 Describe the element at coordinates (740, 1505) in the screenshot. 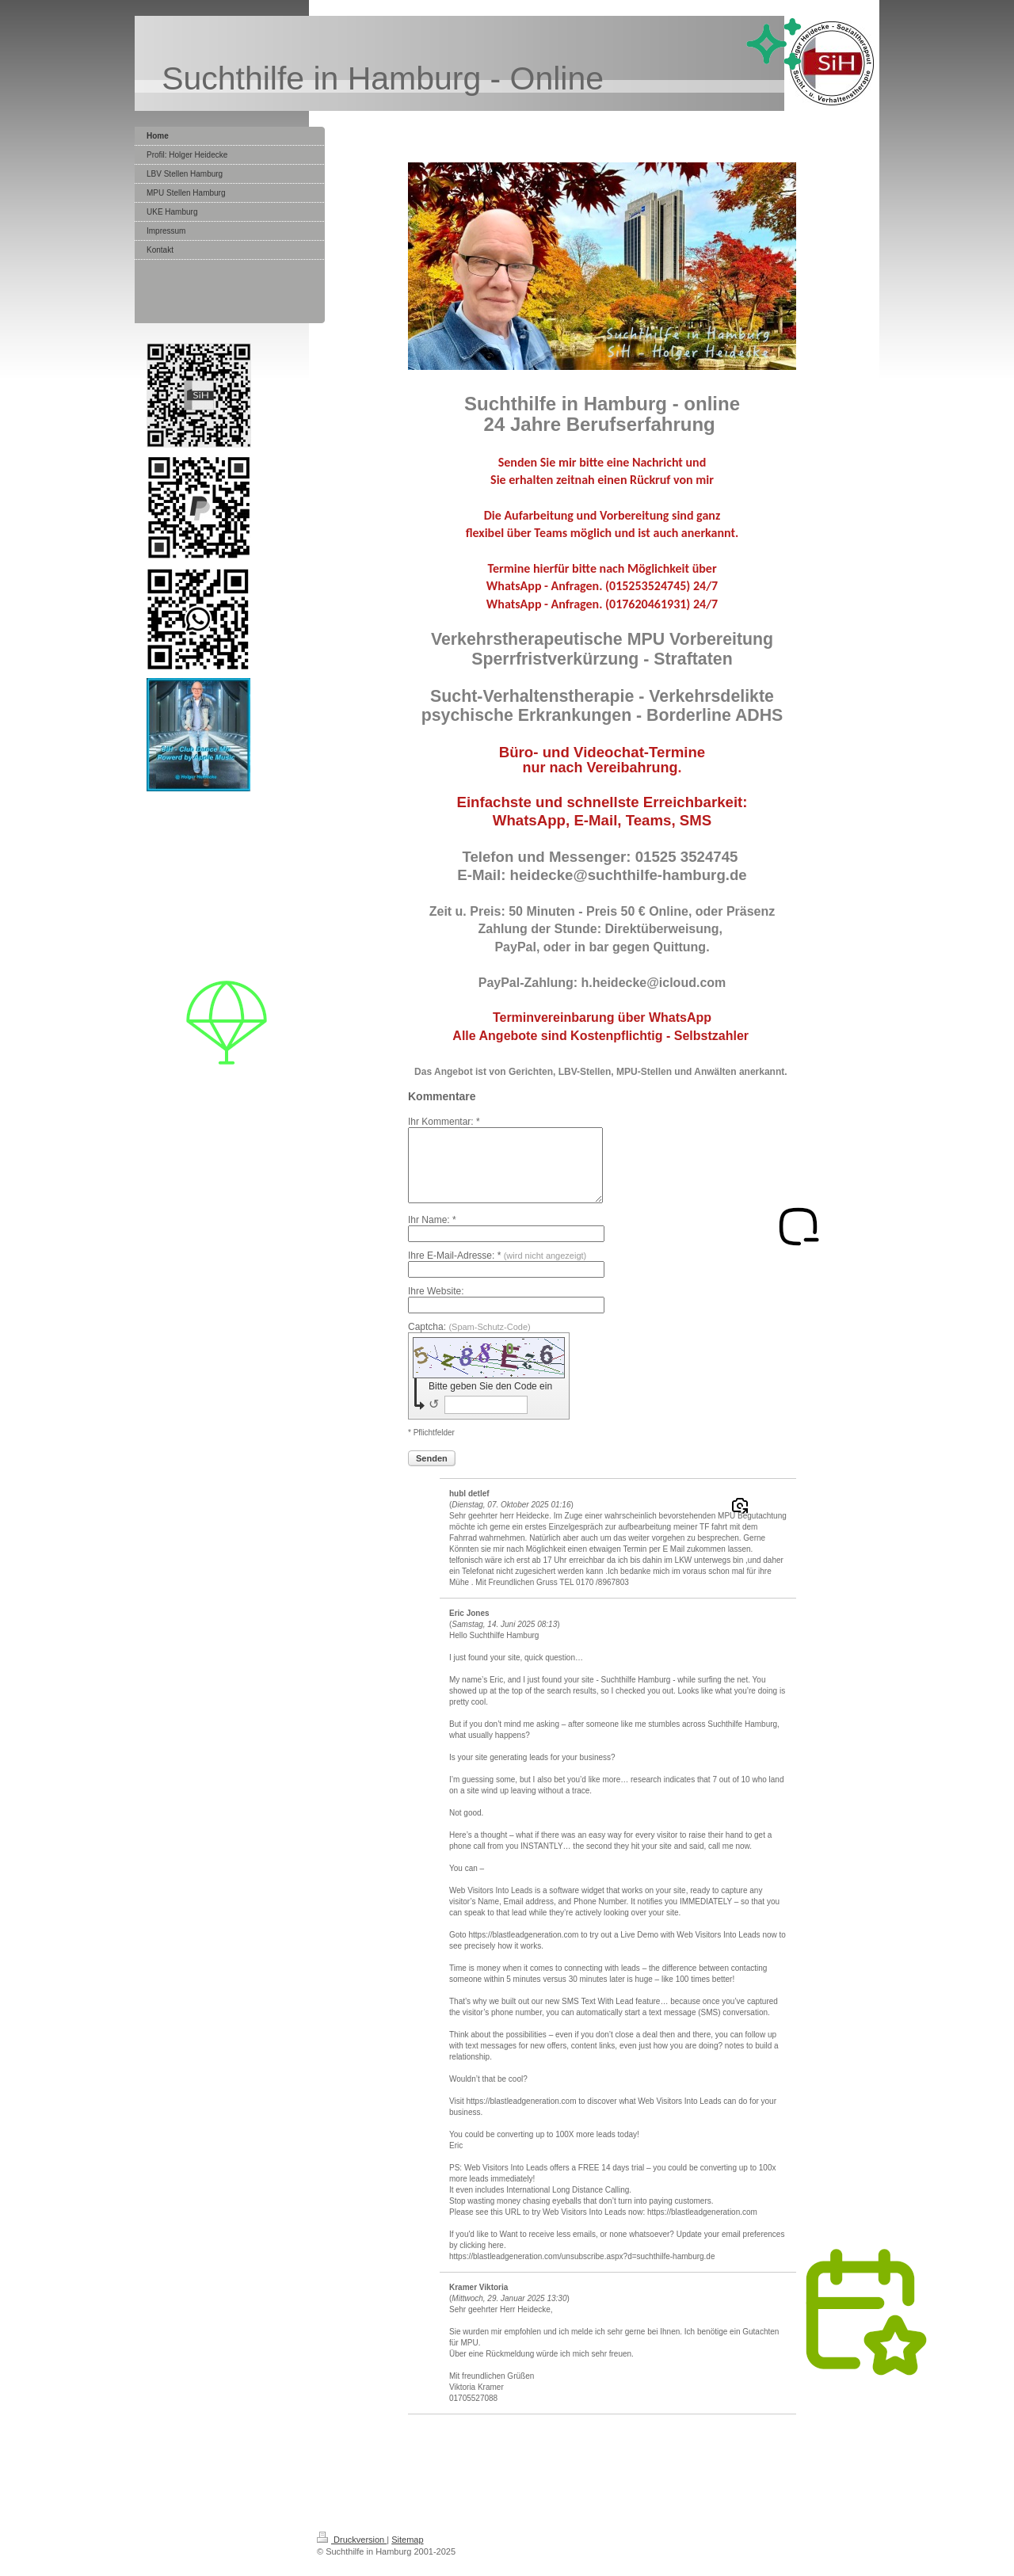

I see `share a photo or image` at that location.